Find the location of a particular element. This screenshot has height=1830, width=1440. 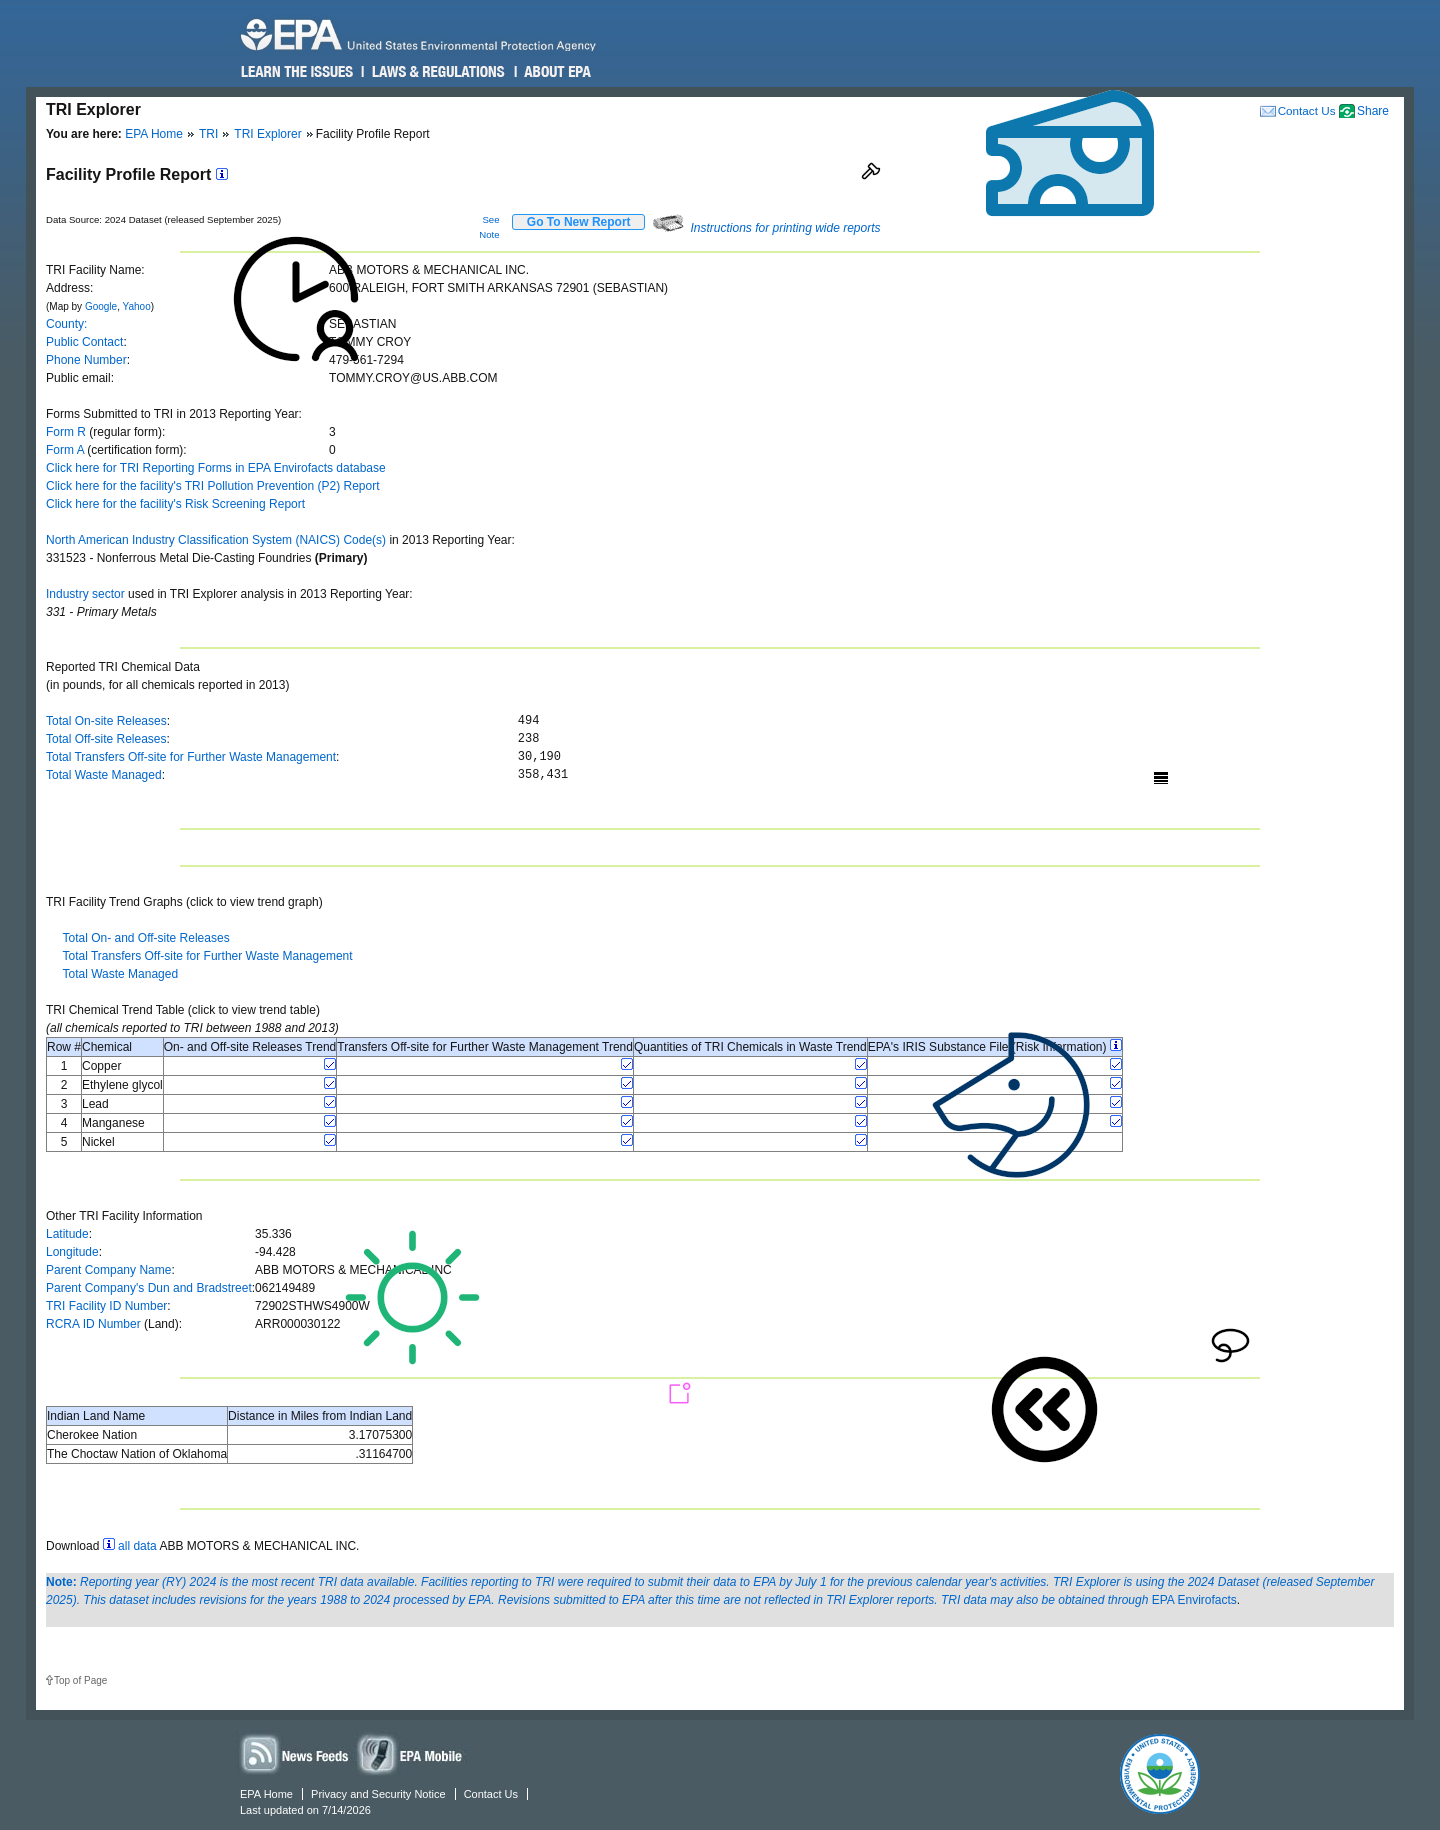

go back to the beginning is located at coordinates (1044, 1409).